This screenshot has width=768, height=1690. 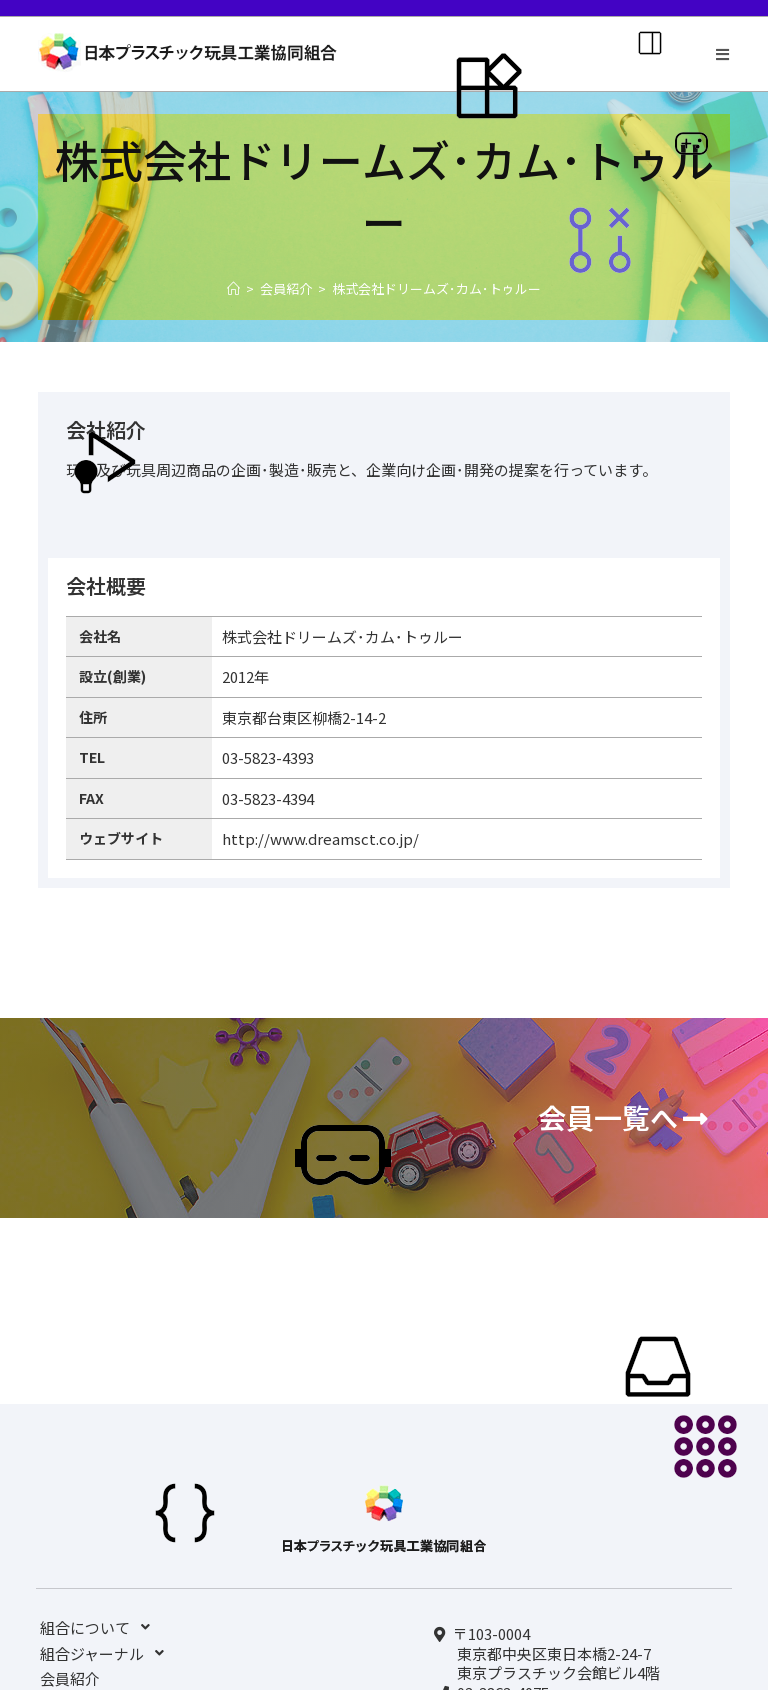 What do you see at coordinates (343, 1155) in the screenshot?
I see `access virtual reality settings or features` at bounding box center [343, 1155].